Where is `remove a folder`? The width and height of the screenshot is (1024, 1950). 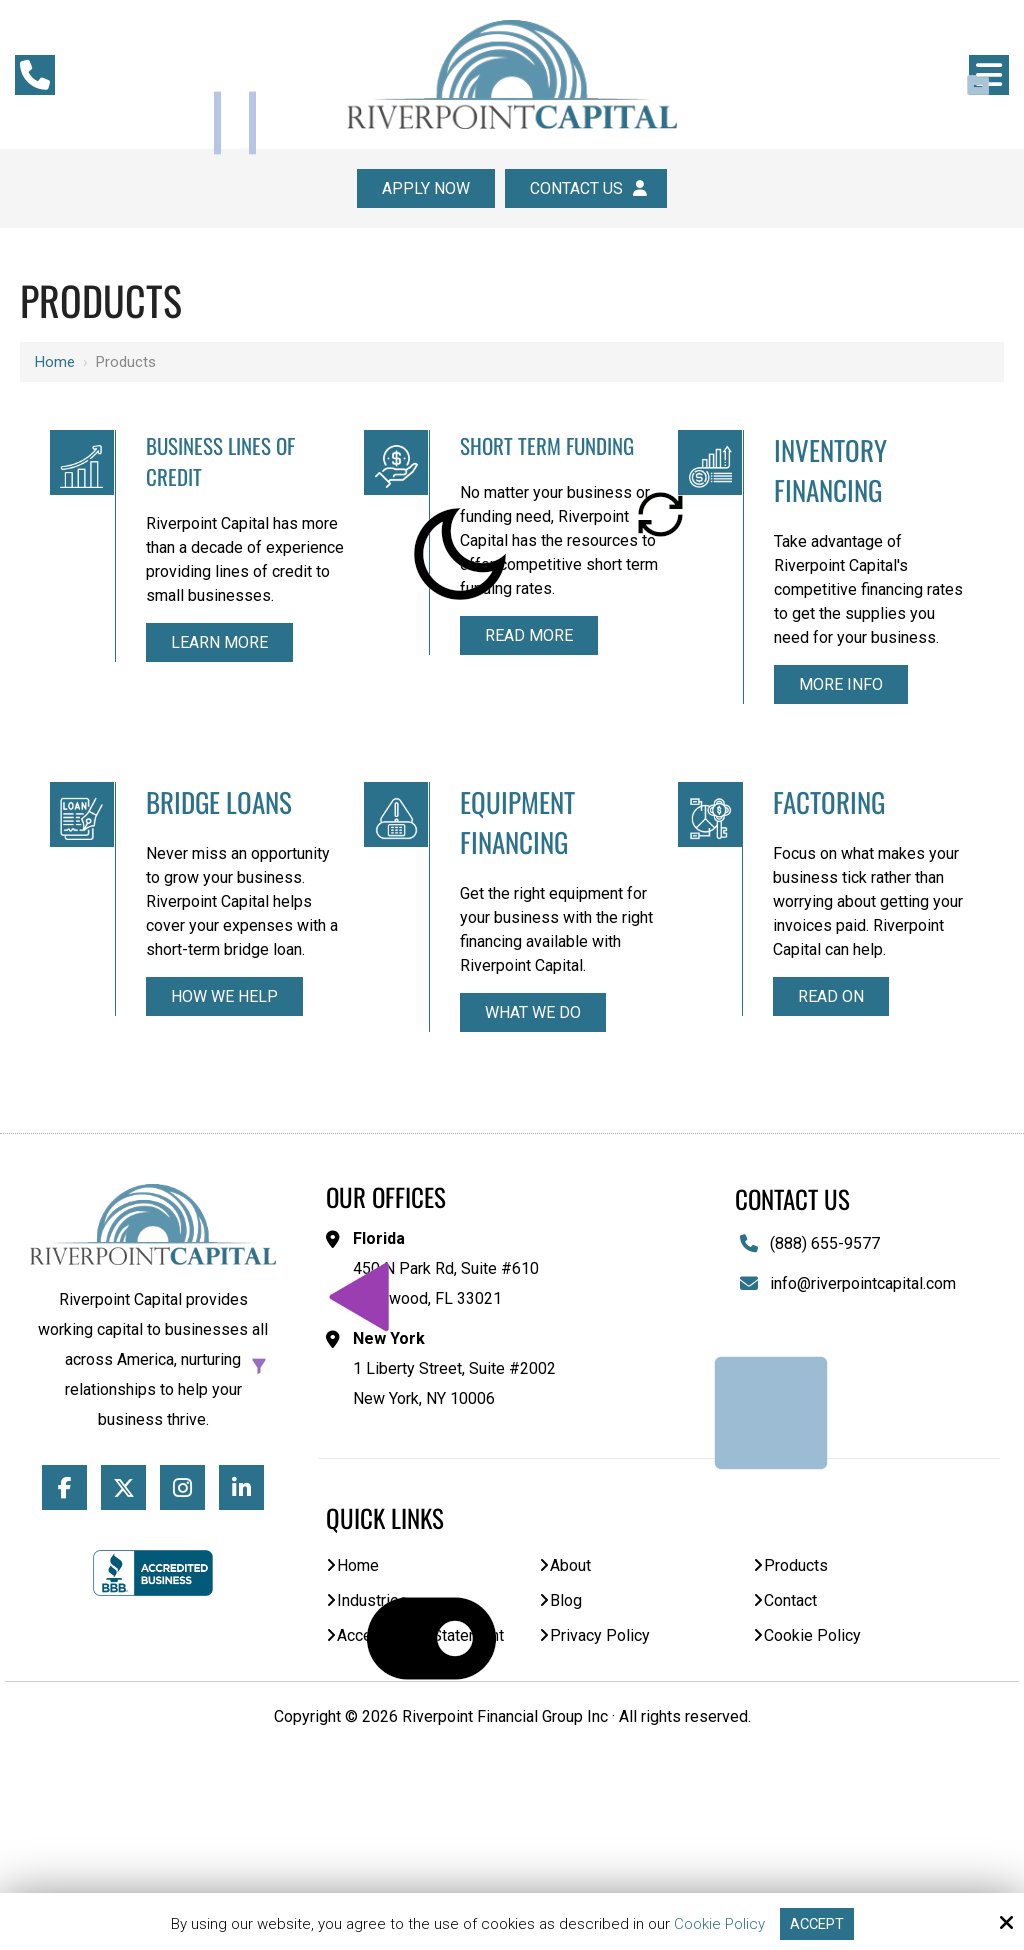
remove a folder is located at coordinates (978, 85).